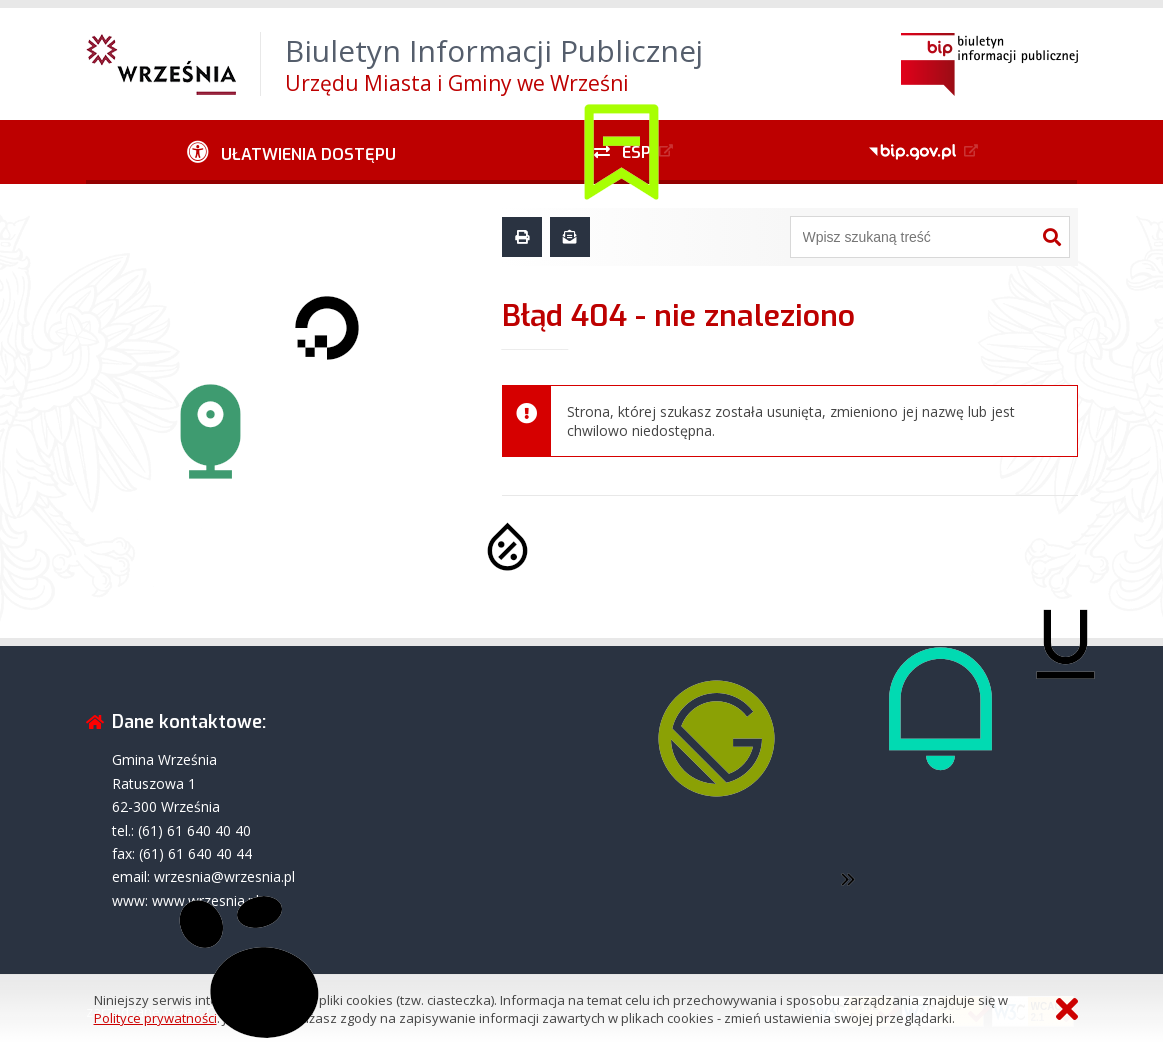  Describe the element at coordinates (327, 328) in the screenshot. I see `DigitalOcean brand logo` at that location.